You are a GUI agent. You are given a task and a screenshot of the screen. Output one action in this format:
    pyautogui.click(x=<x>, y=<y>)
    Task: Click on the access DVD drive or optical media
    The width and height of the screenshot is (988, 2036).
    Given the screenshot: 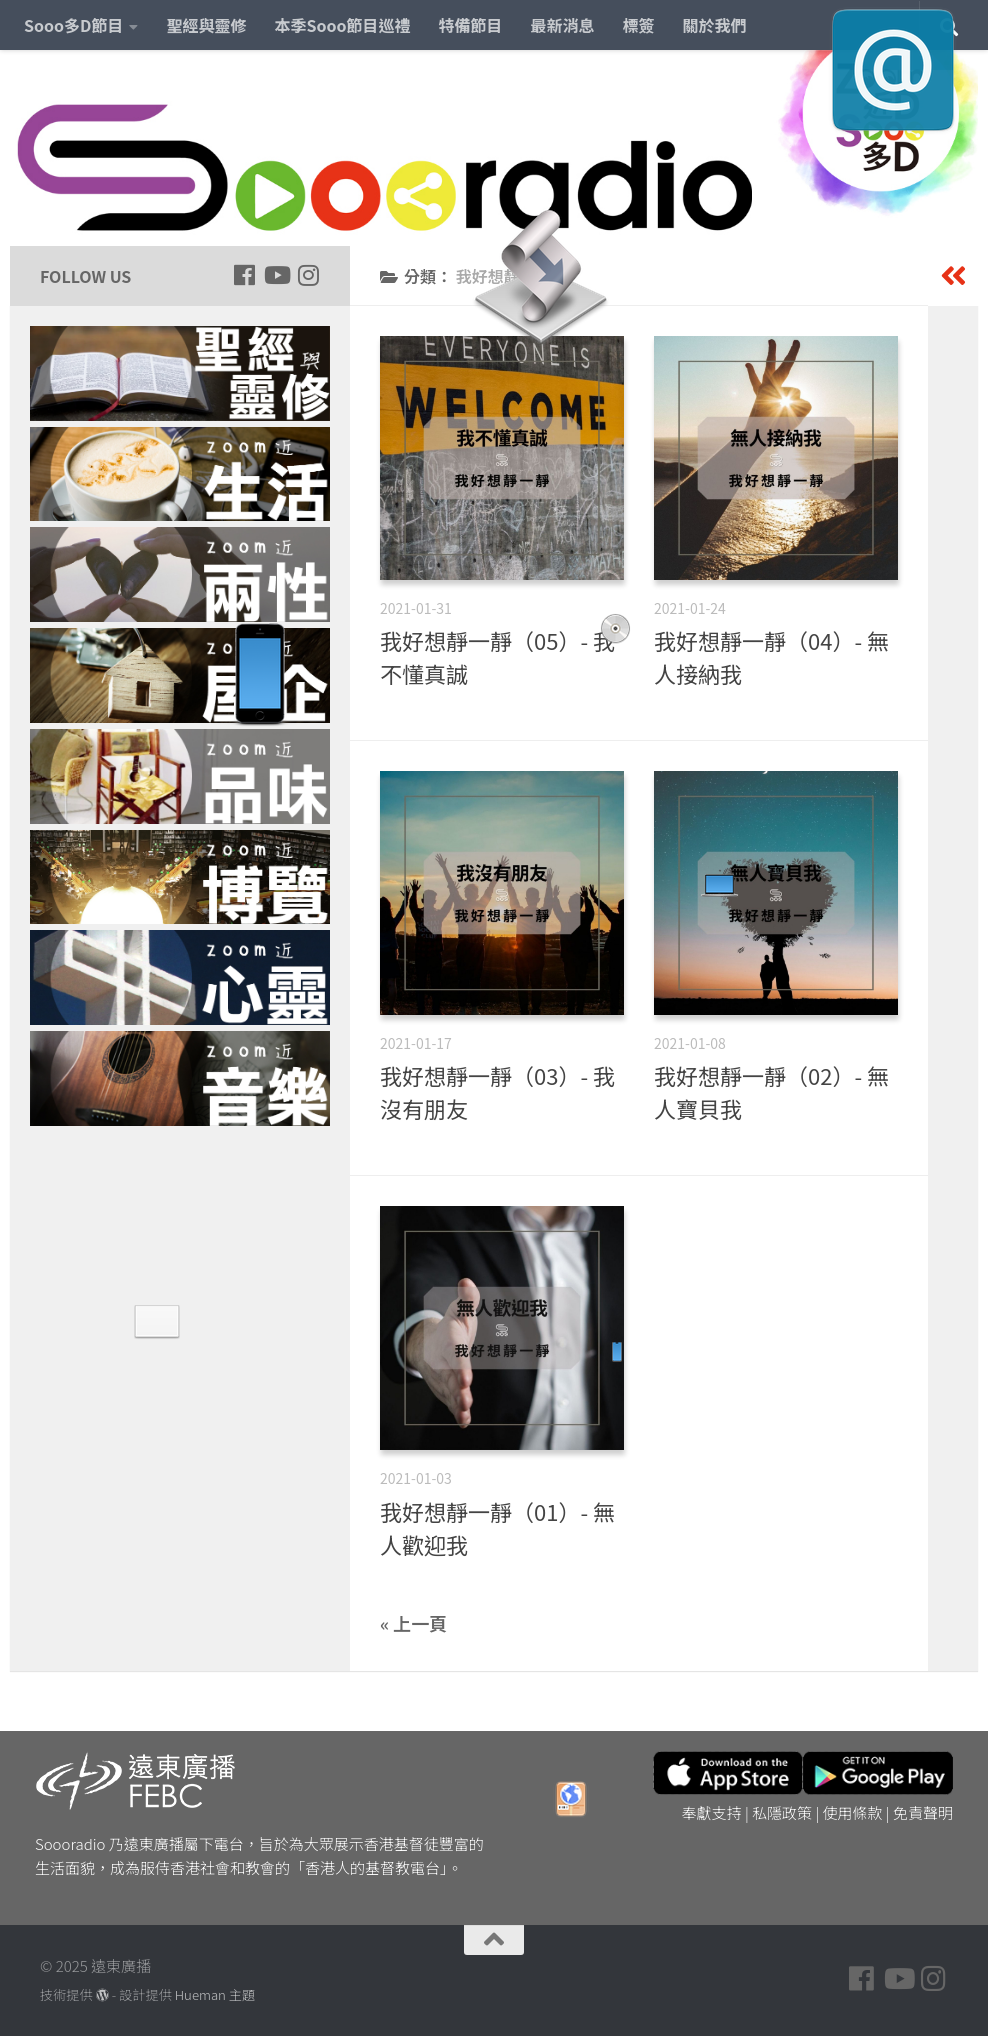 What is the action you would take?
    pyautogui.click(x=615, y=628)
    